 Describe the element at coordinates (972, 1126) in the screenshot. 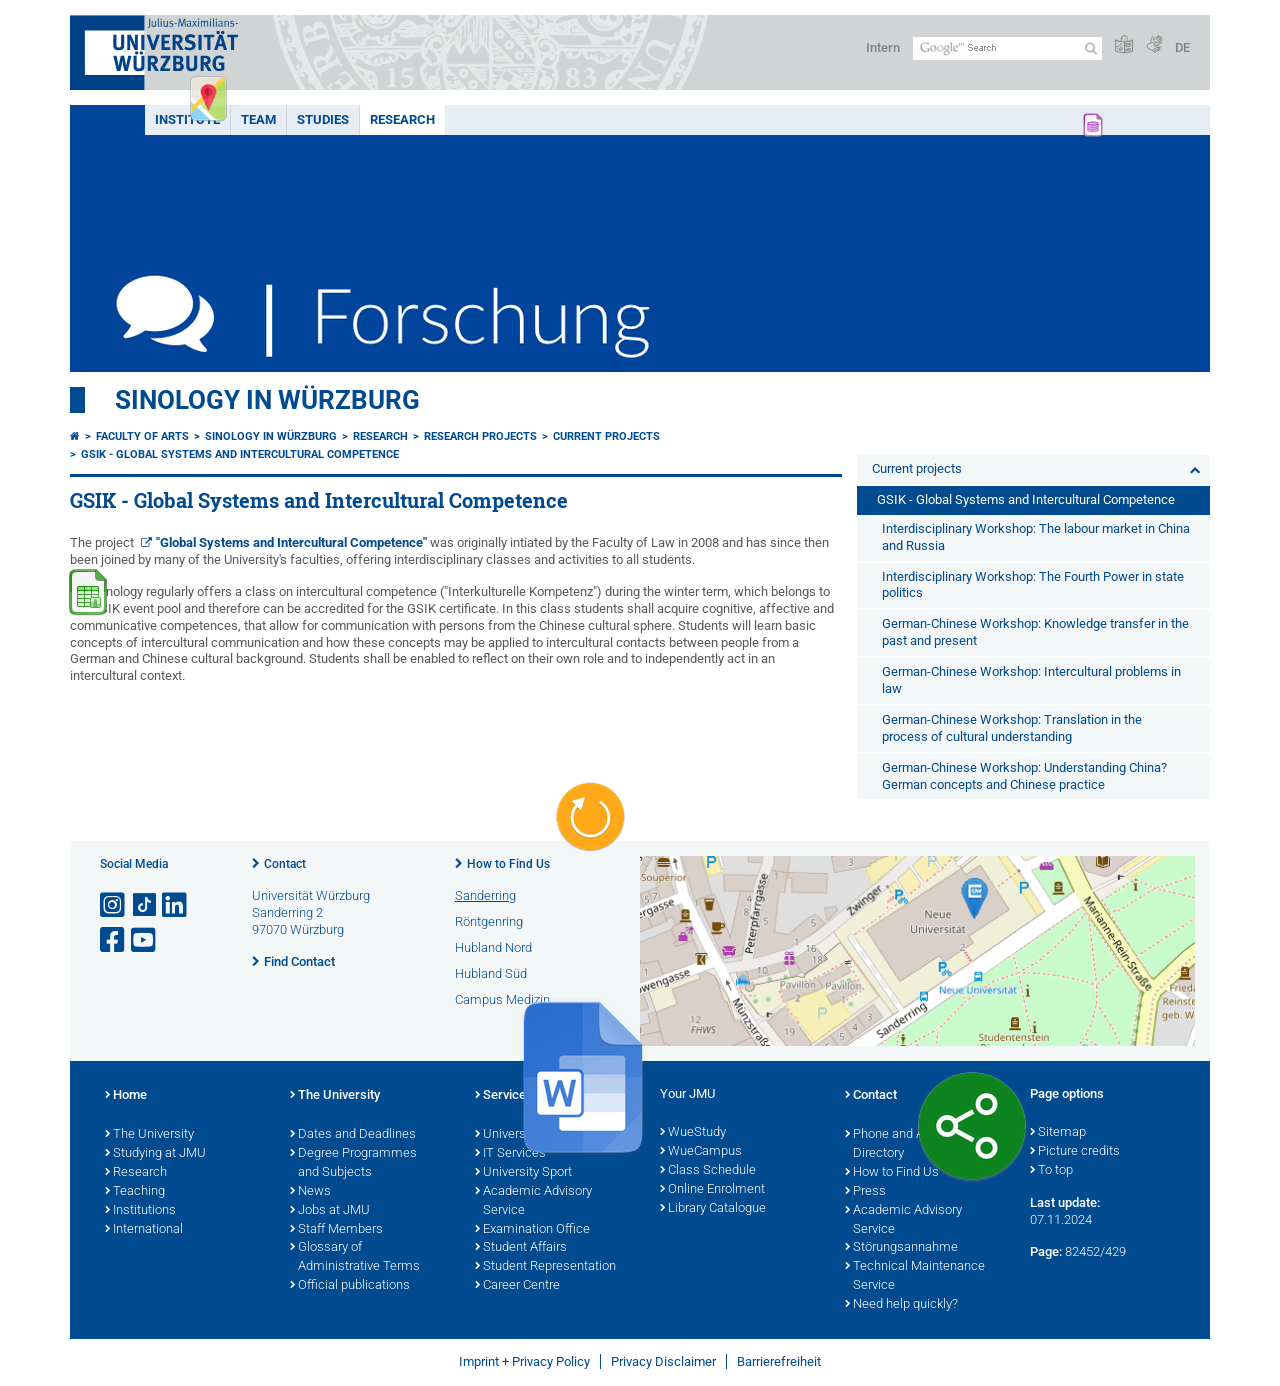

I see `access sharing and network preferences` at that location.